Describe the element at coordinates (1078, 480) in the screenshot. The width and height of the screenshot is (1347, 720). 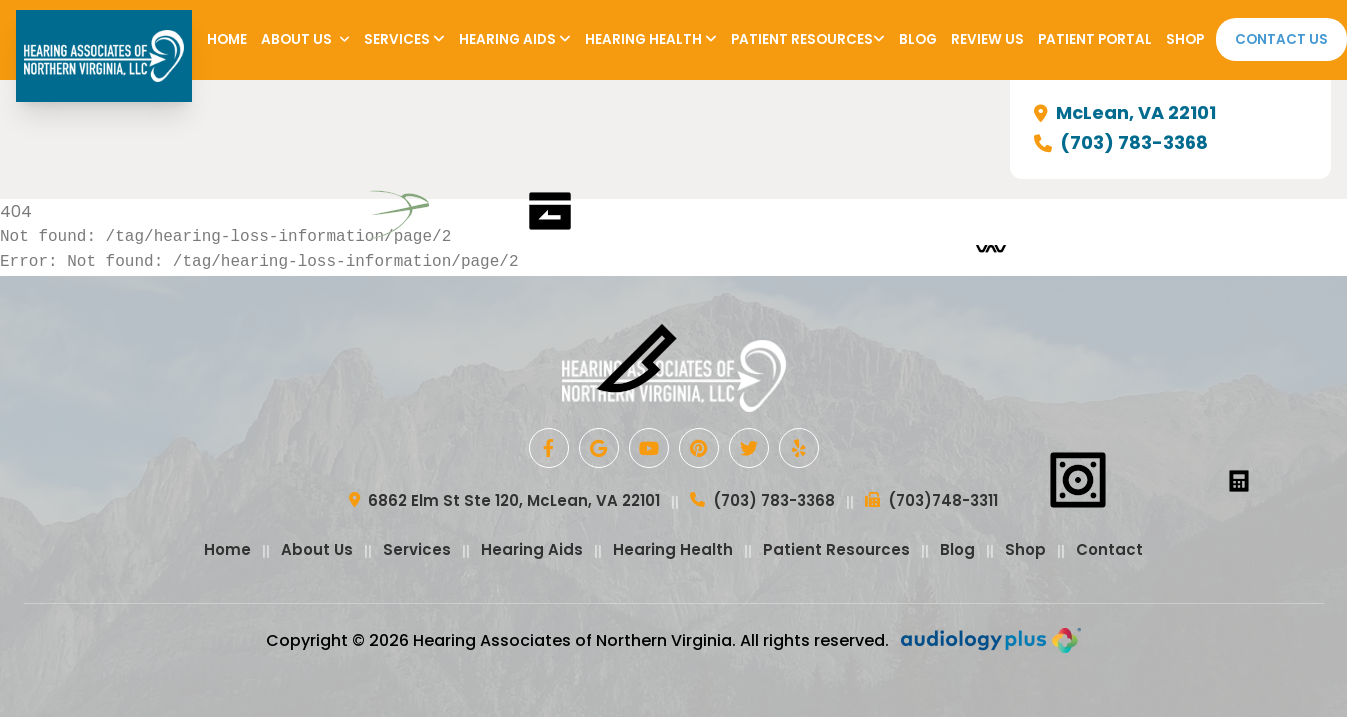
I see `audio speaker or sound output device` at that location.